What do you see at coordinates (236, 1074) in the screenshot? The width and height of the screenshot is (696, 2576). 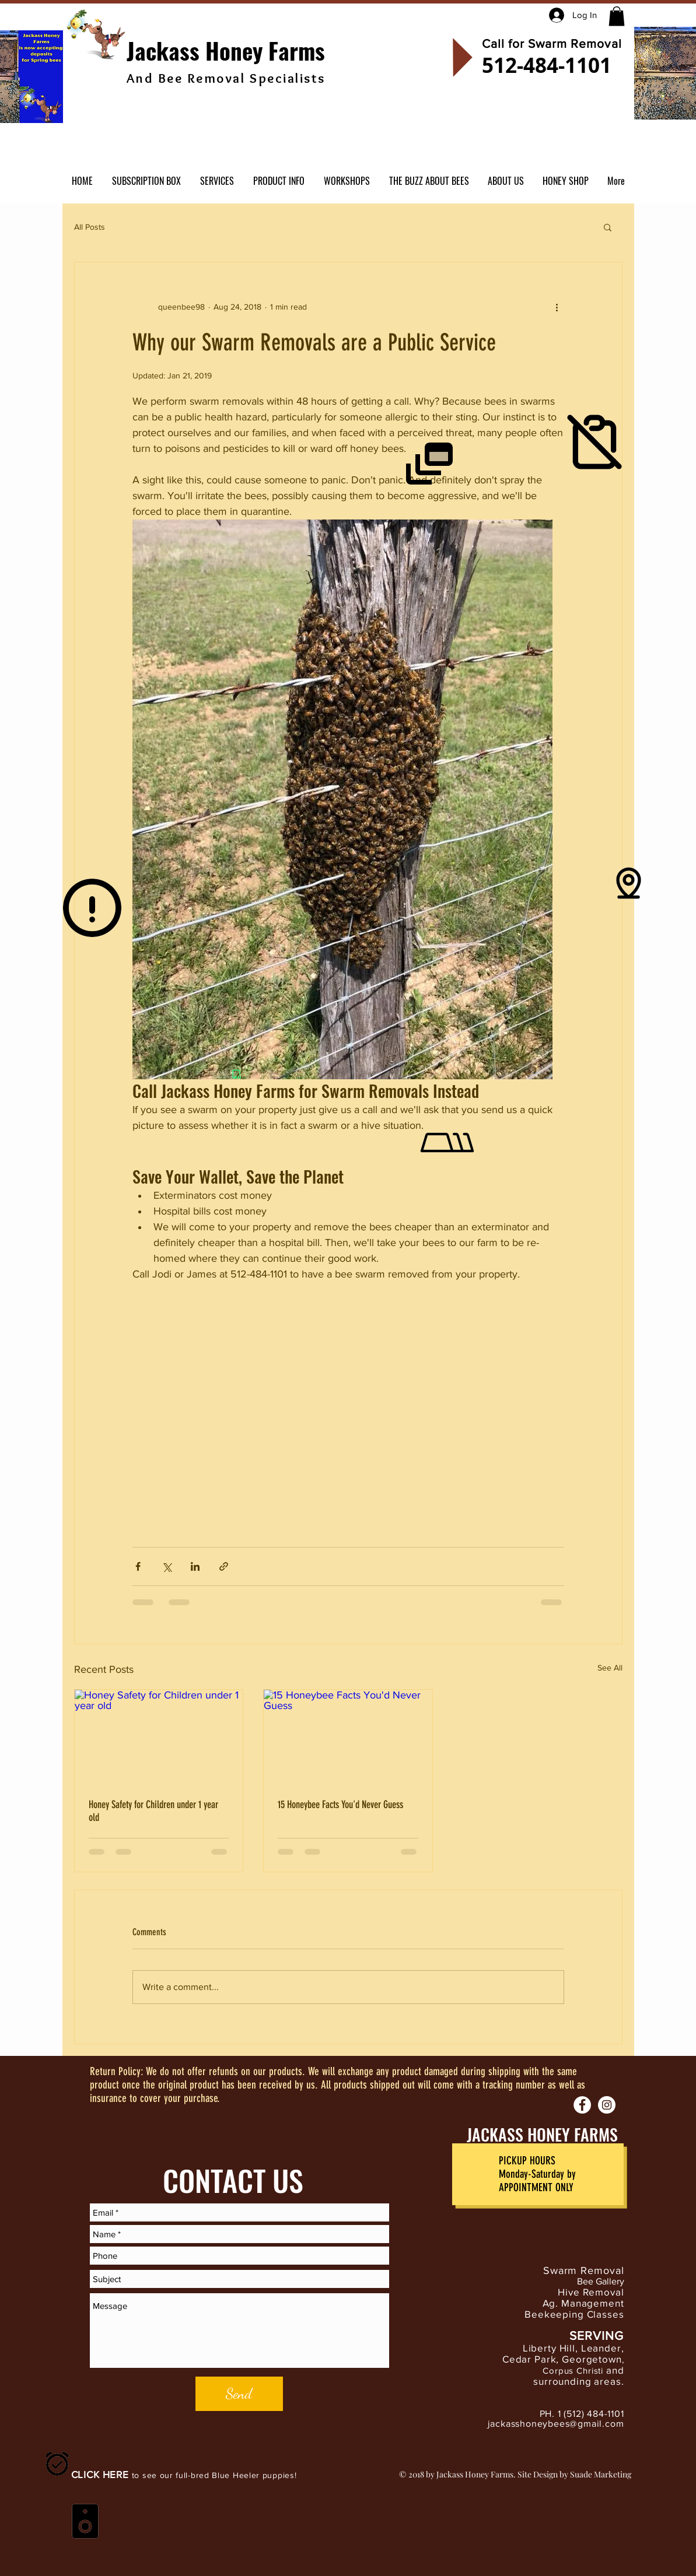 I see `pause media playback on iPad` at bounding box center [236, 1074].